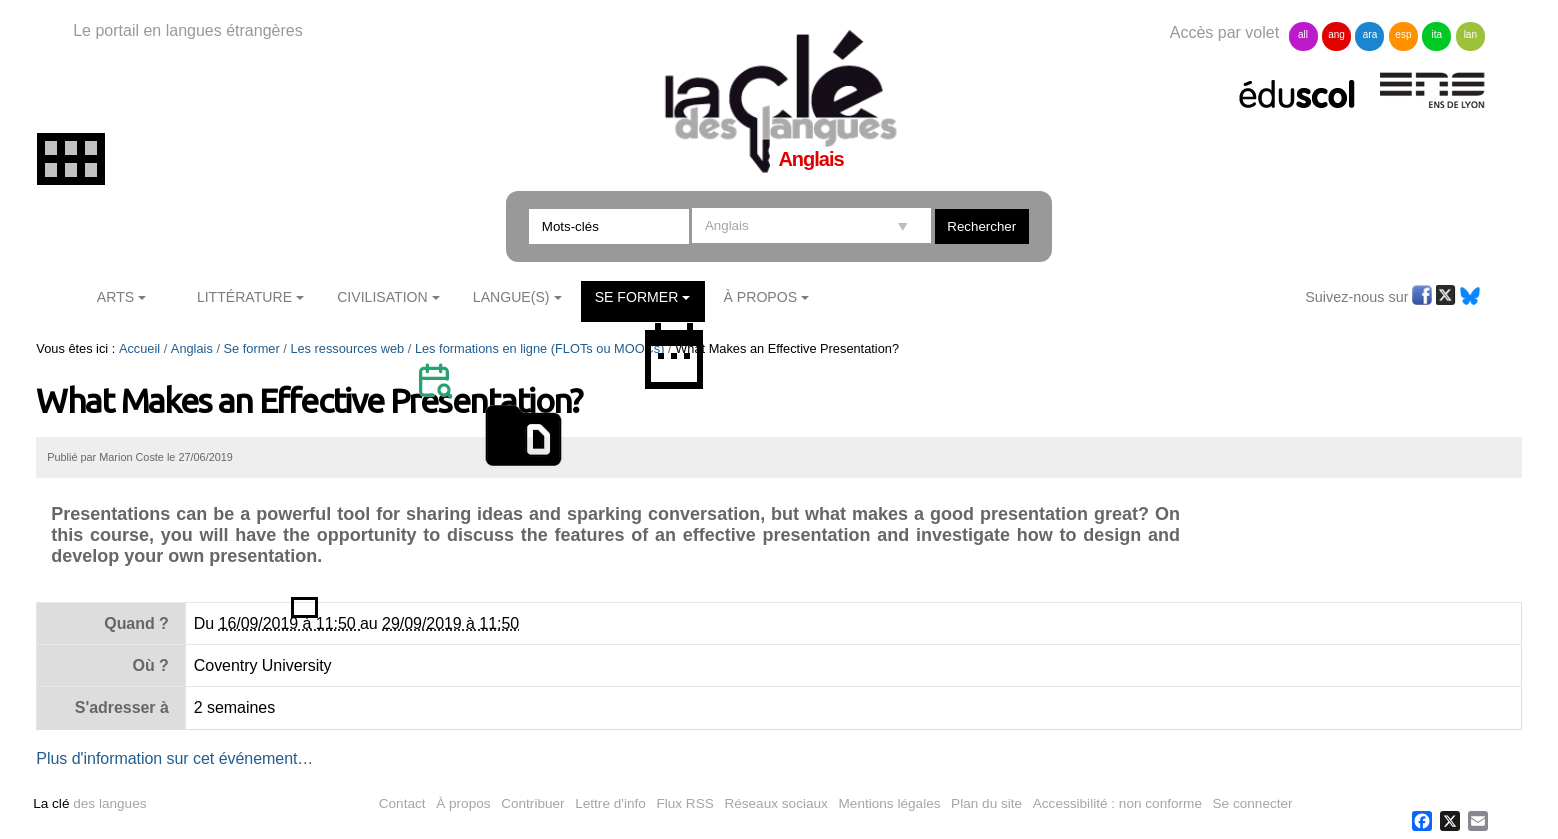 Image resolution: width=1558 pixels, height=839 pixels. Describe the element at coordinates (523, 435) in the screenshot. I see `access saved code snippets` at that location.